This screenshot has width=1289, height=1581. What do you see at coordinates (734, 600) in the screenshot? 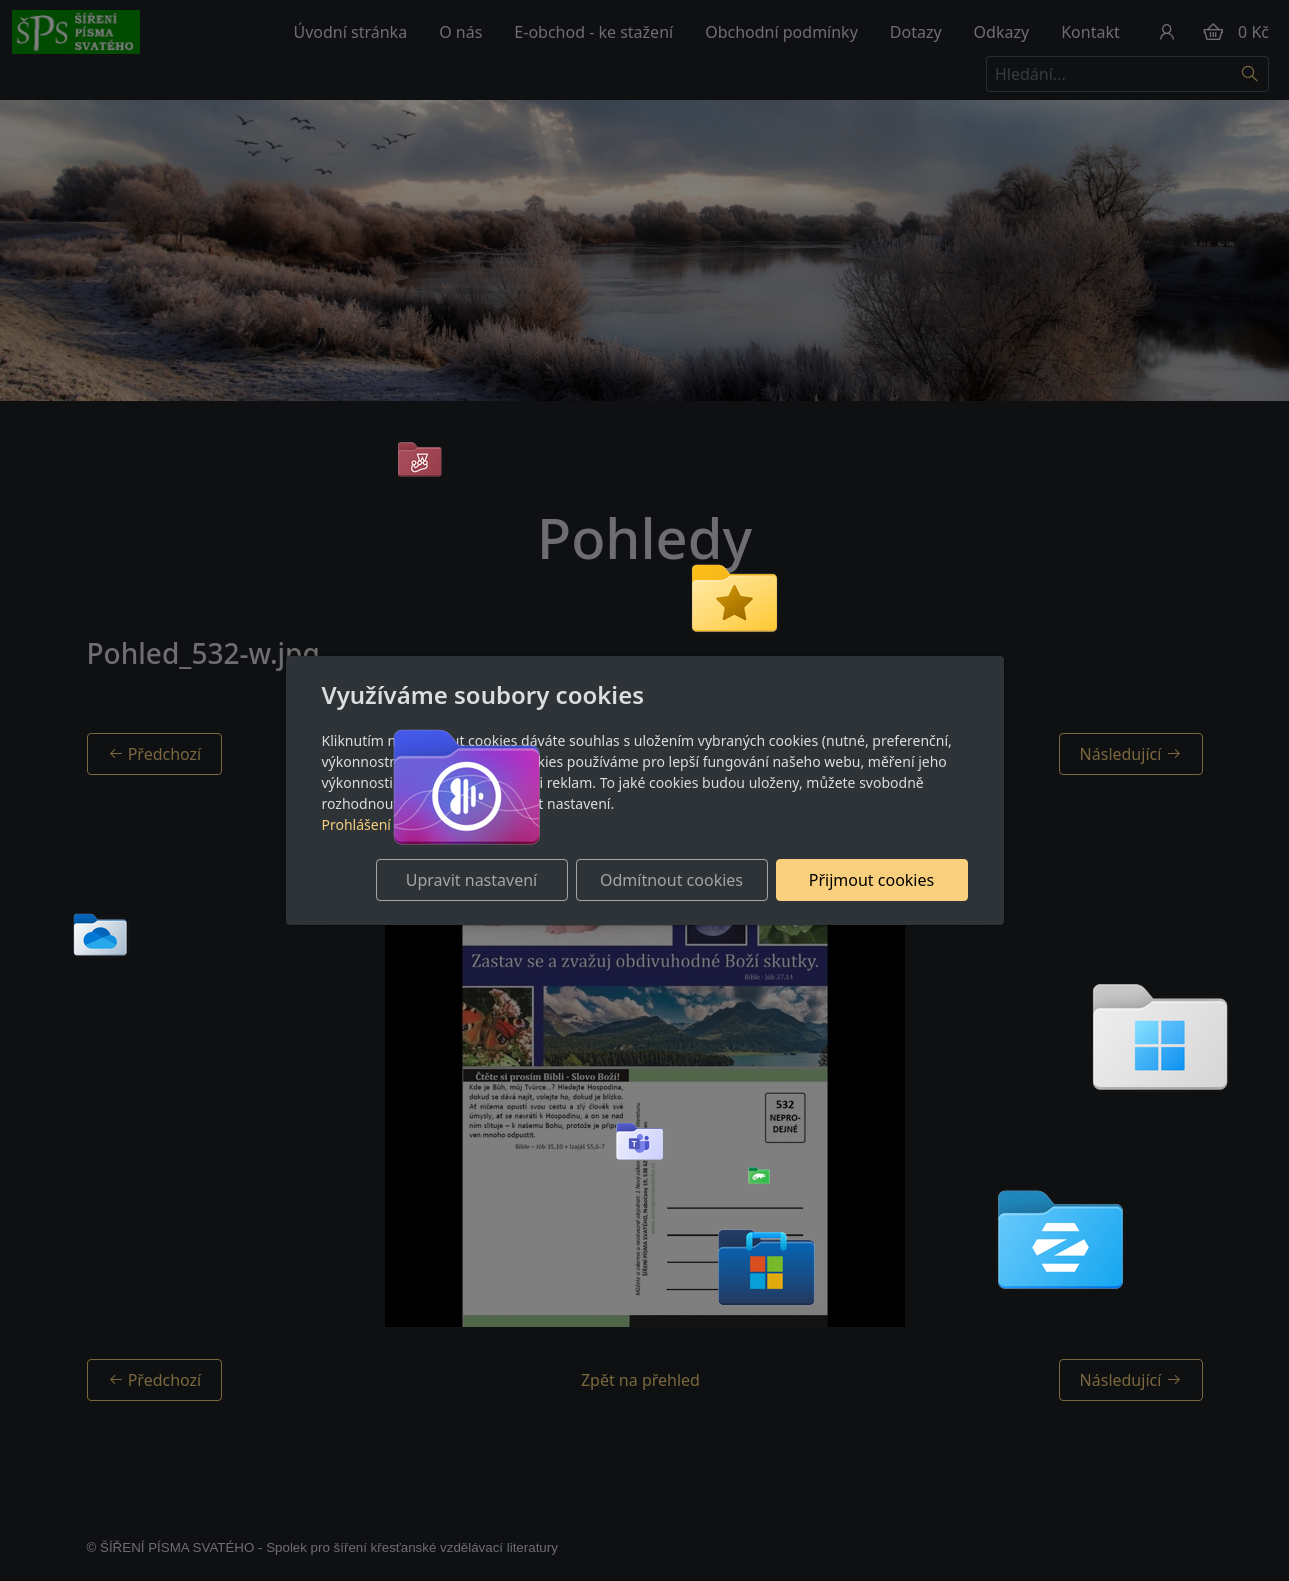
I see `open your favorites folder` at bounding box center [734, 600].